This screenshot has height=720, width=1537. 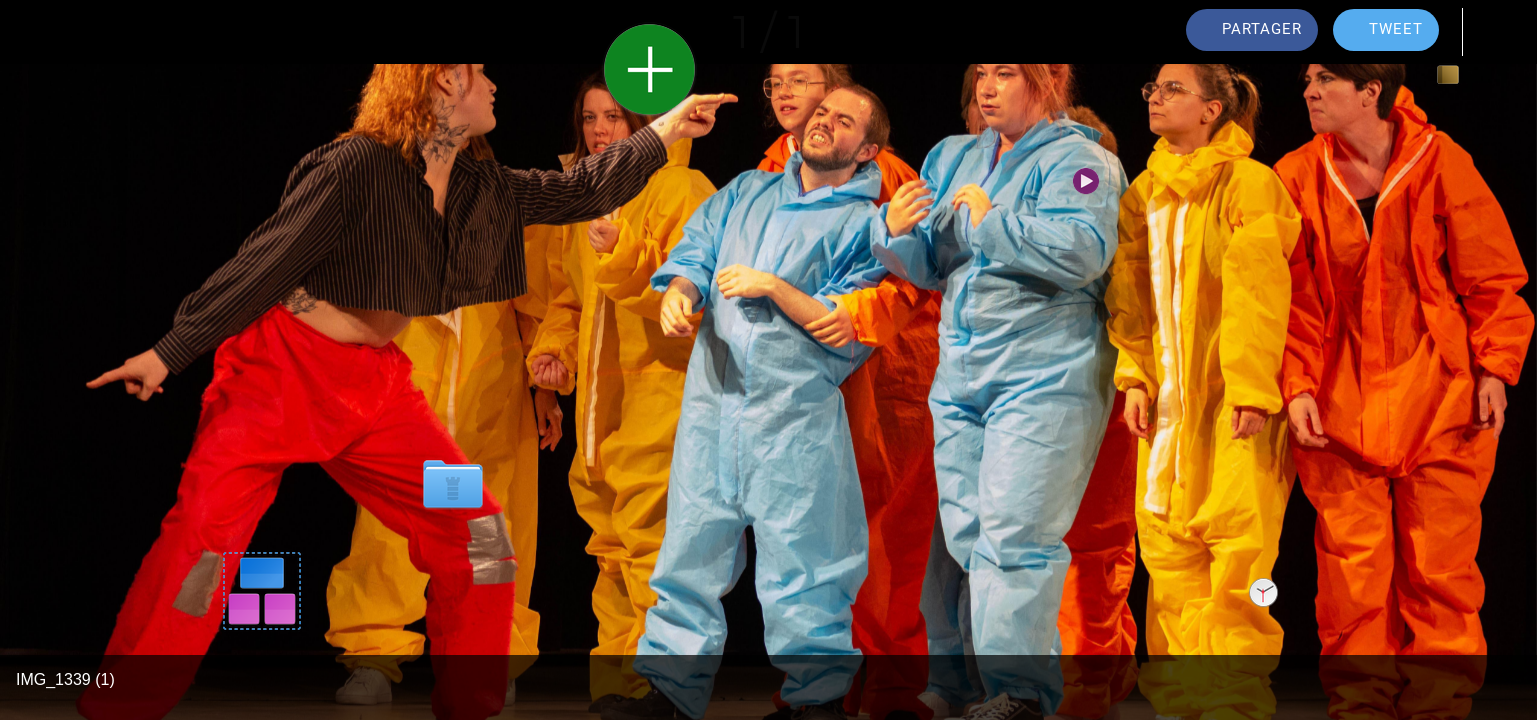 What do you see at coordinates (453, 484) in the screenshot?
I see `open Intego security software folder` at bounding box center [453, 484].